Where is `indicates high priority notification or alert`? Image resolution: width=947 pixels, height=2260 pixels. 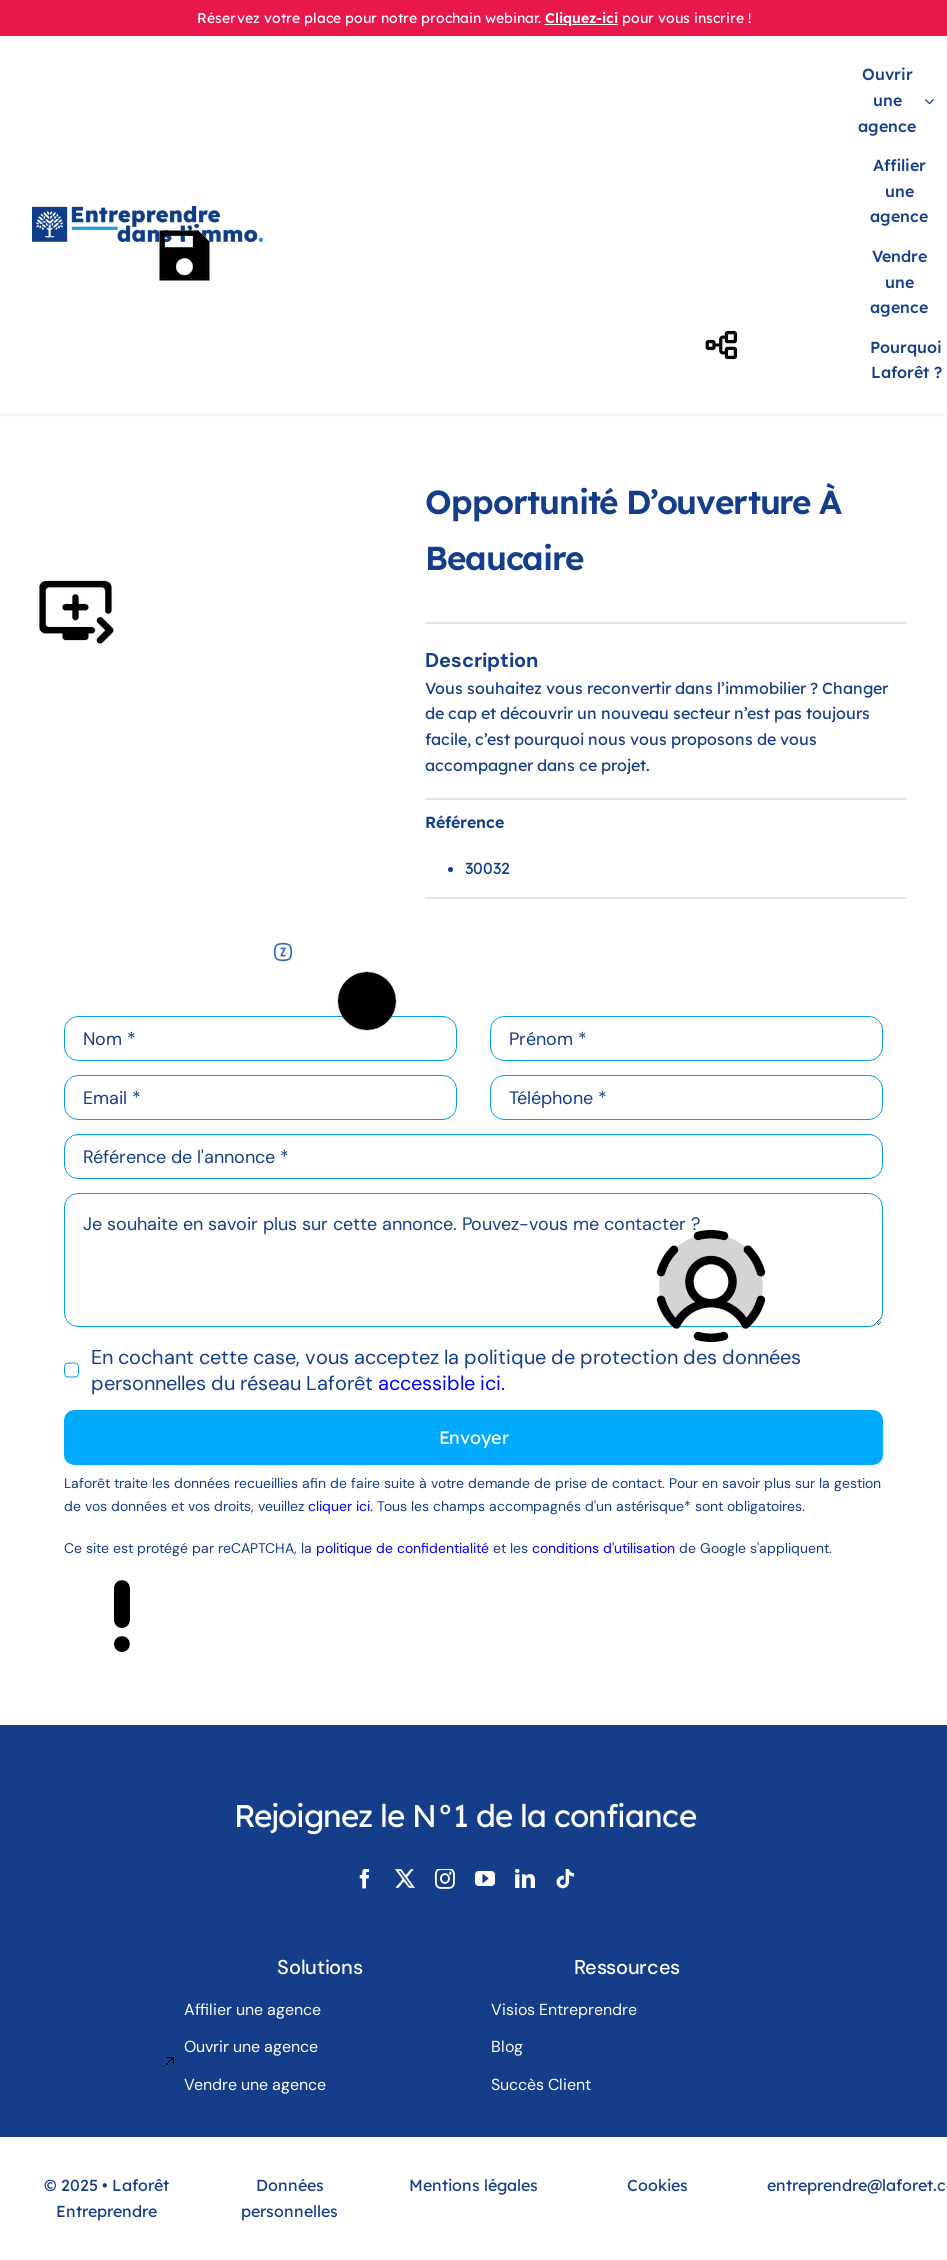 indicates high priority notification or alert is located at coordinates (122, 1616).